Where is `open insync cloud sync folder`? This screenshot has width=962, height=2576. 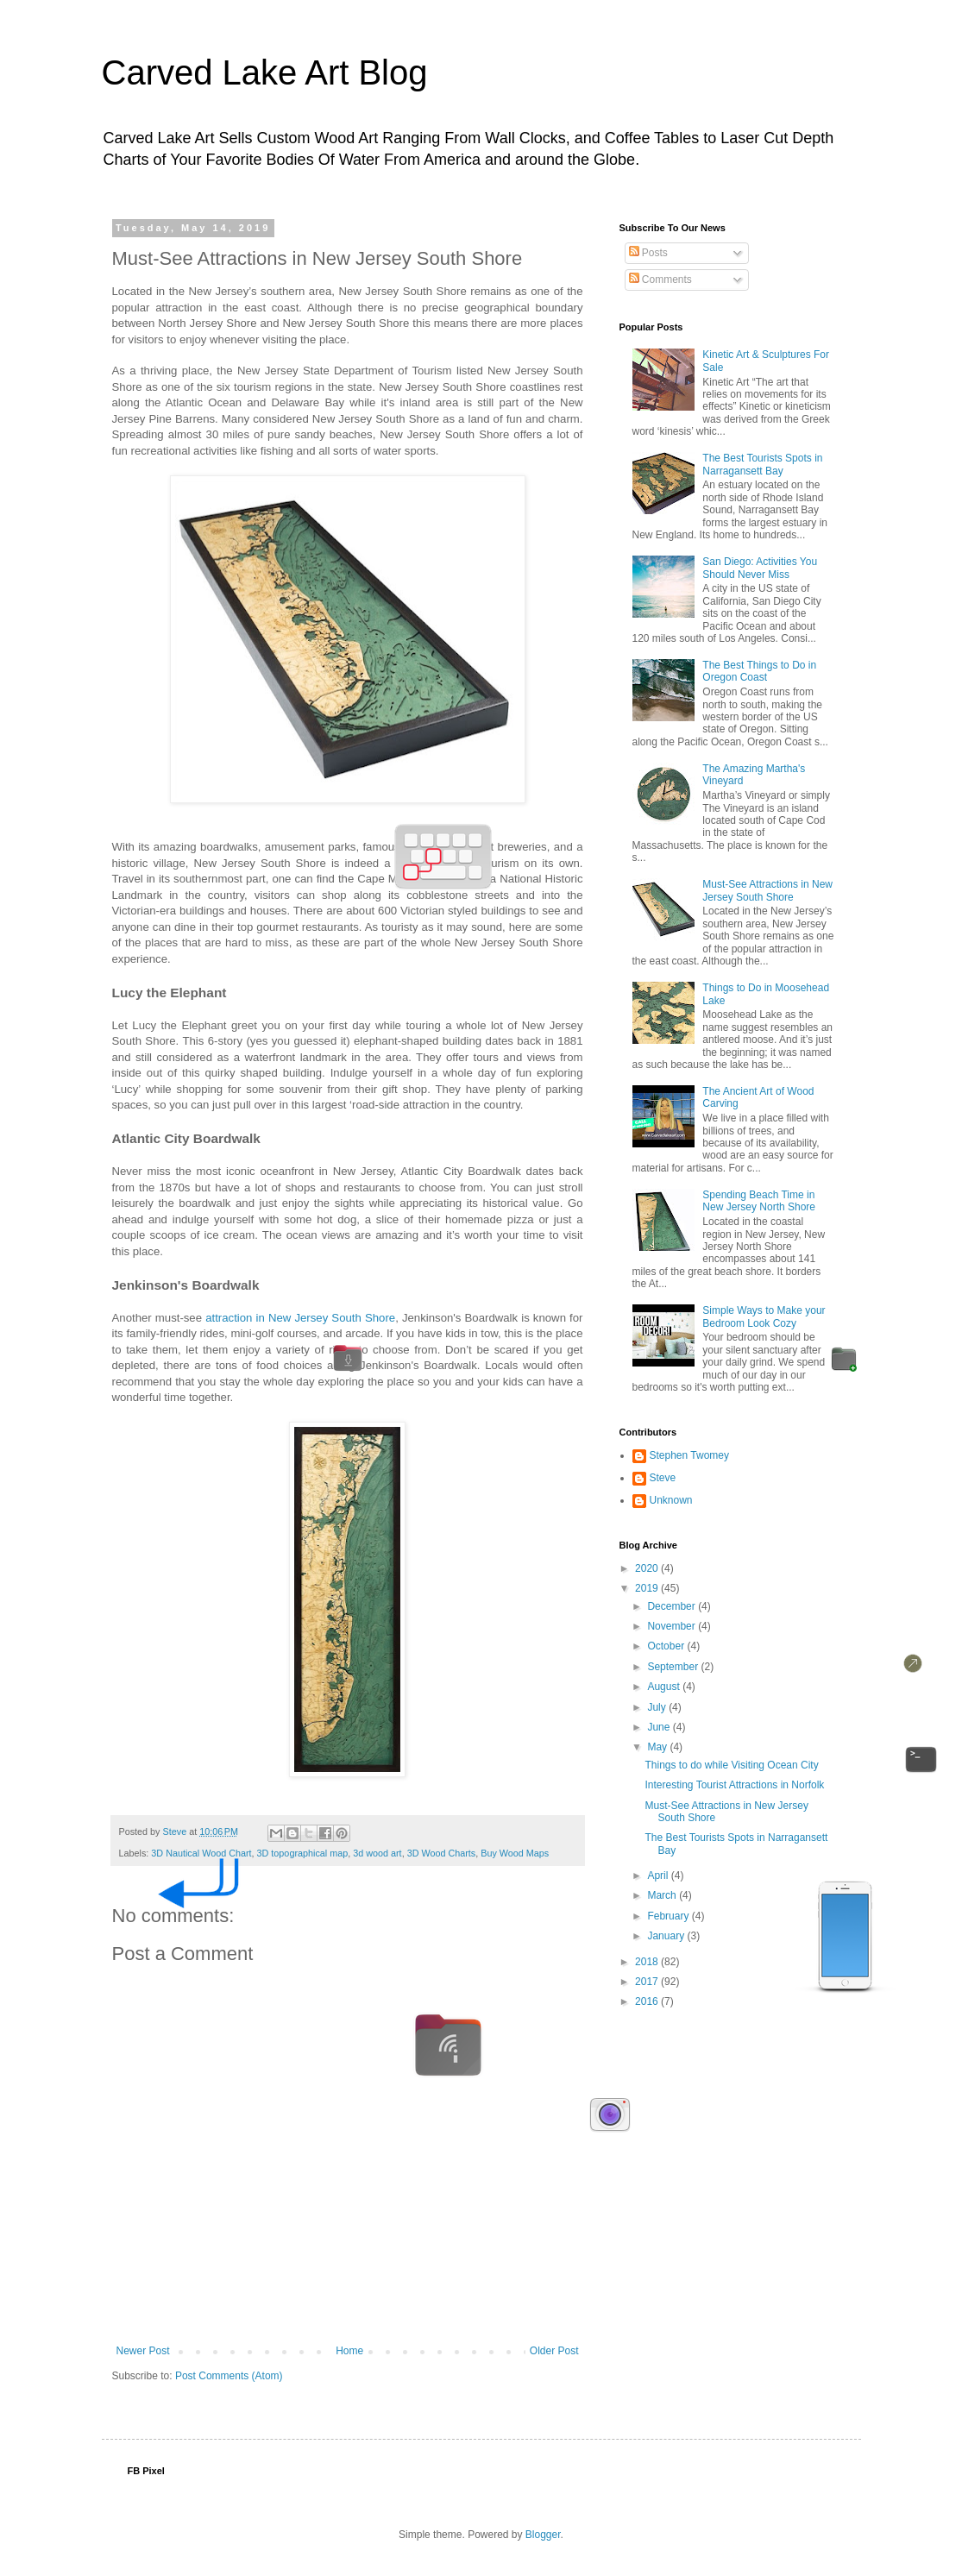
open insync cloud sync folder is located at coordinates (448, 2045).